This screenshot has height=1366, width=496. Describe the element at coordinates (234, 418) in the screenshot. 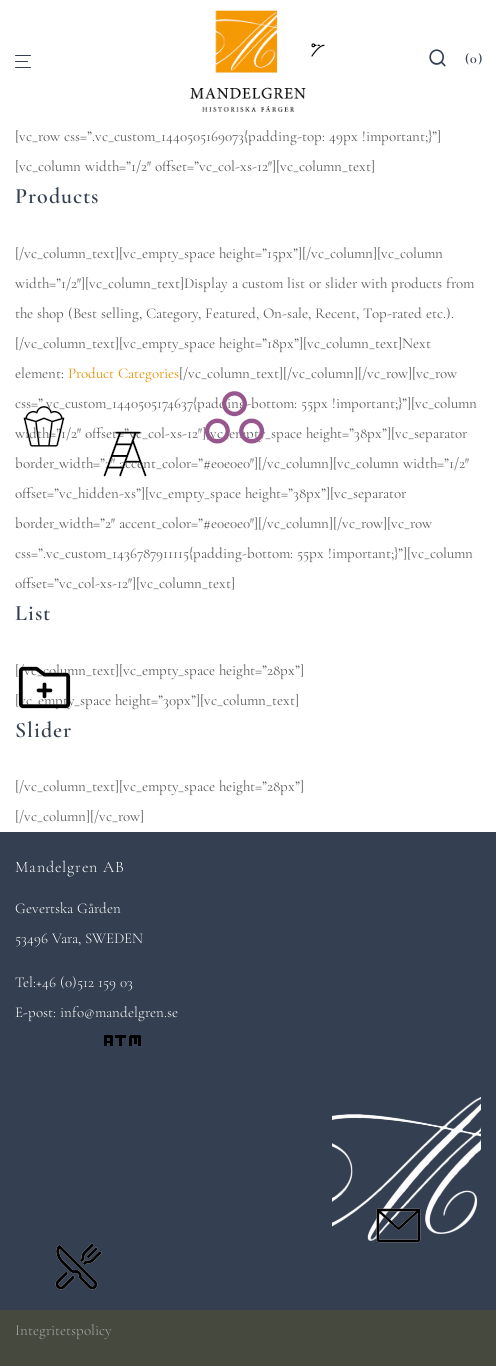

I see `group or cluster related items` at that location.